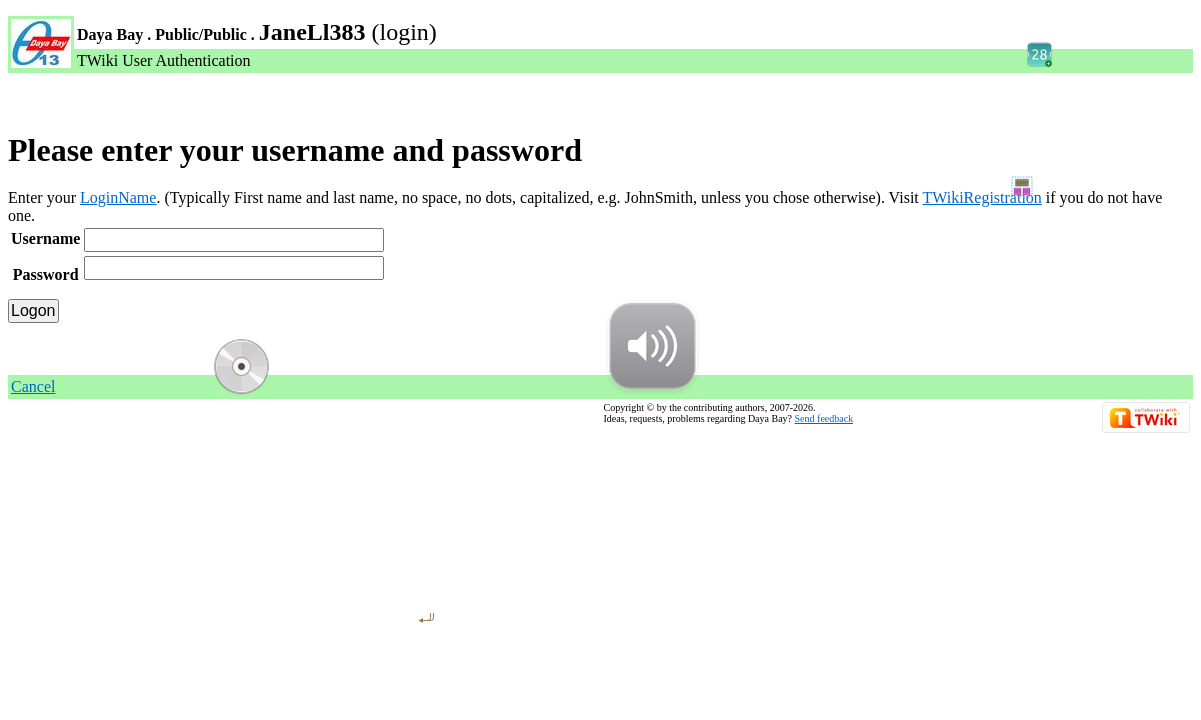  What do you see at coordinates (1039, 54) in the screenshot?
I see `create a new calendar appointment` at bounding box center [1039, 54].